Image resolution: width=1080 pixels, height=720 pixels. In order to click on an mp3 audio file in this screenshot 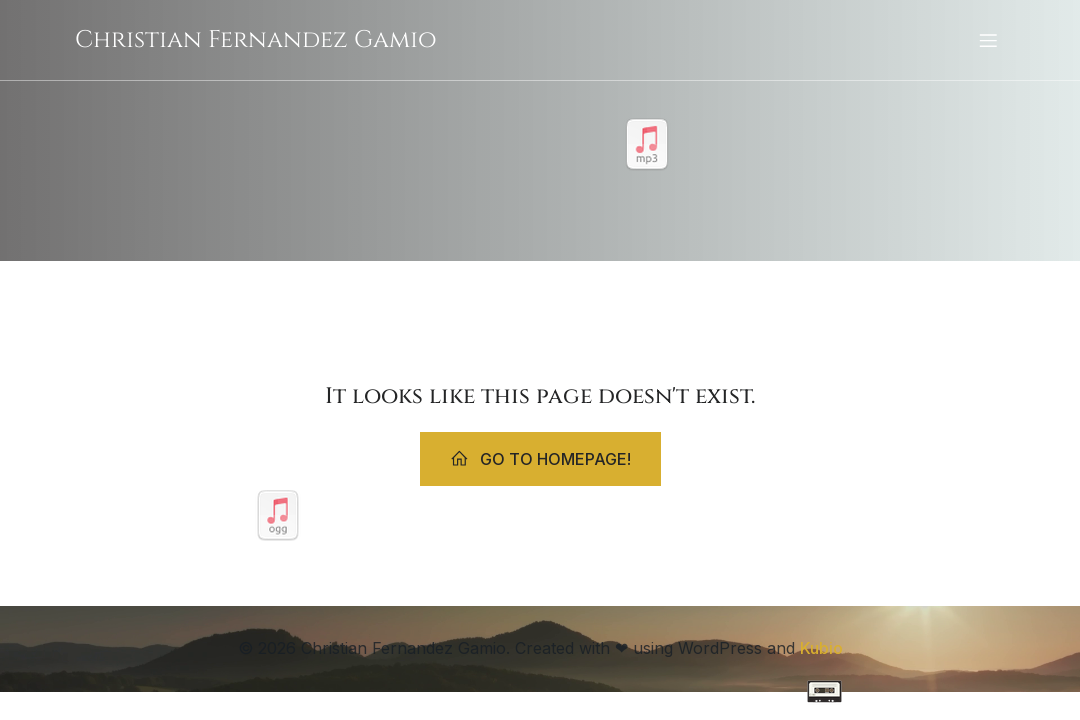, I will do `click(647, 144)`.